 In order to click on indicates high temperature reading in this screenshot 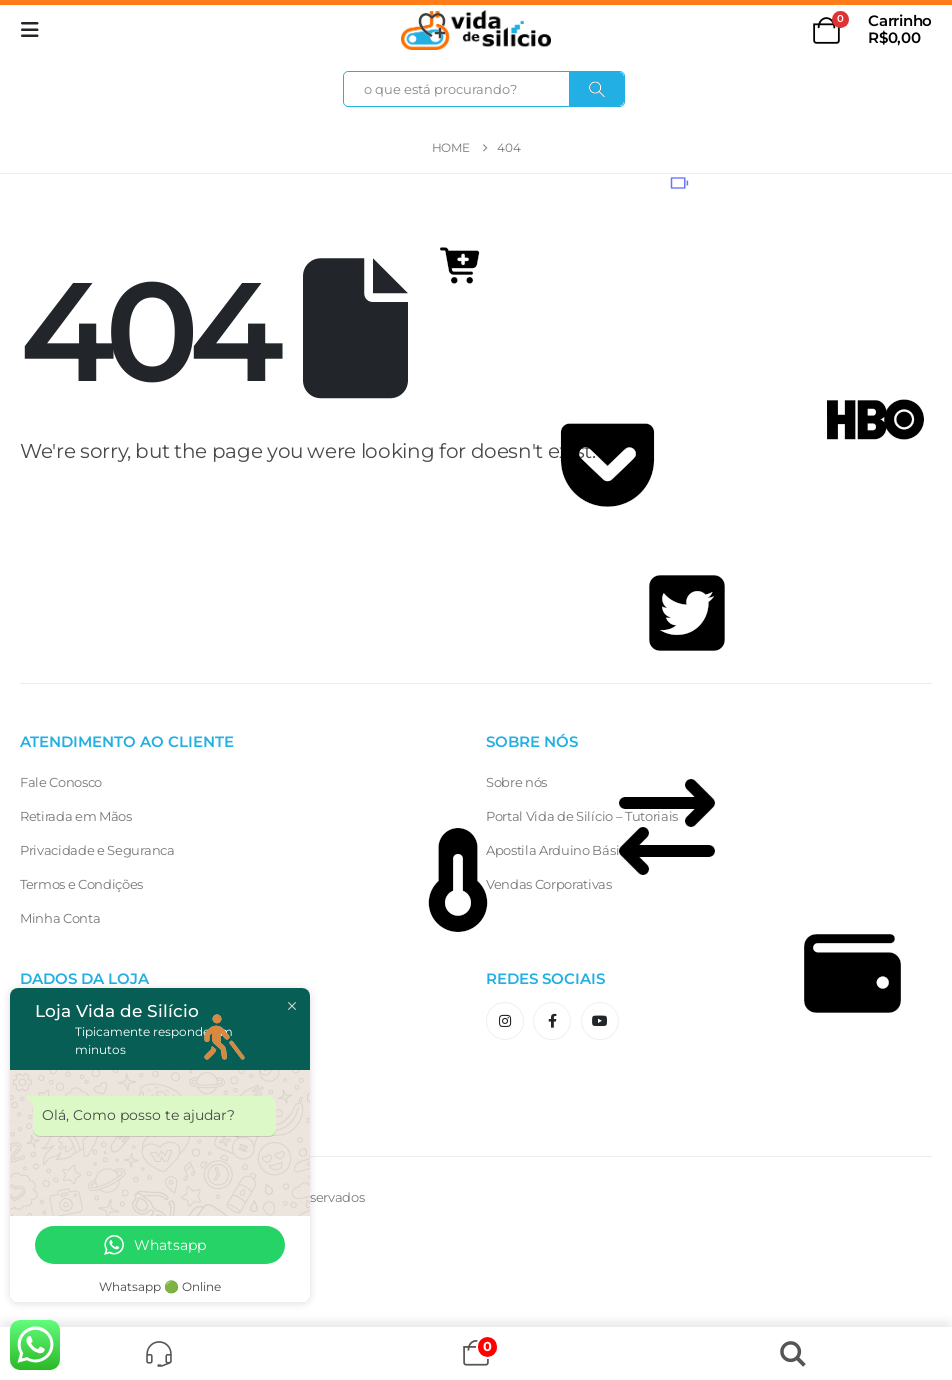, I will do `click(458, 880)`.